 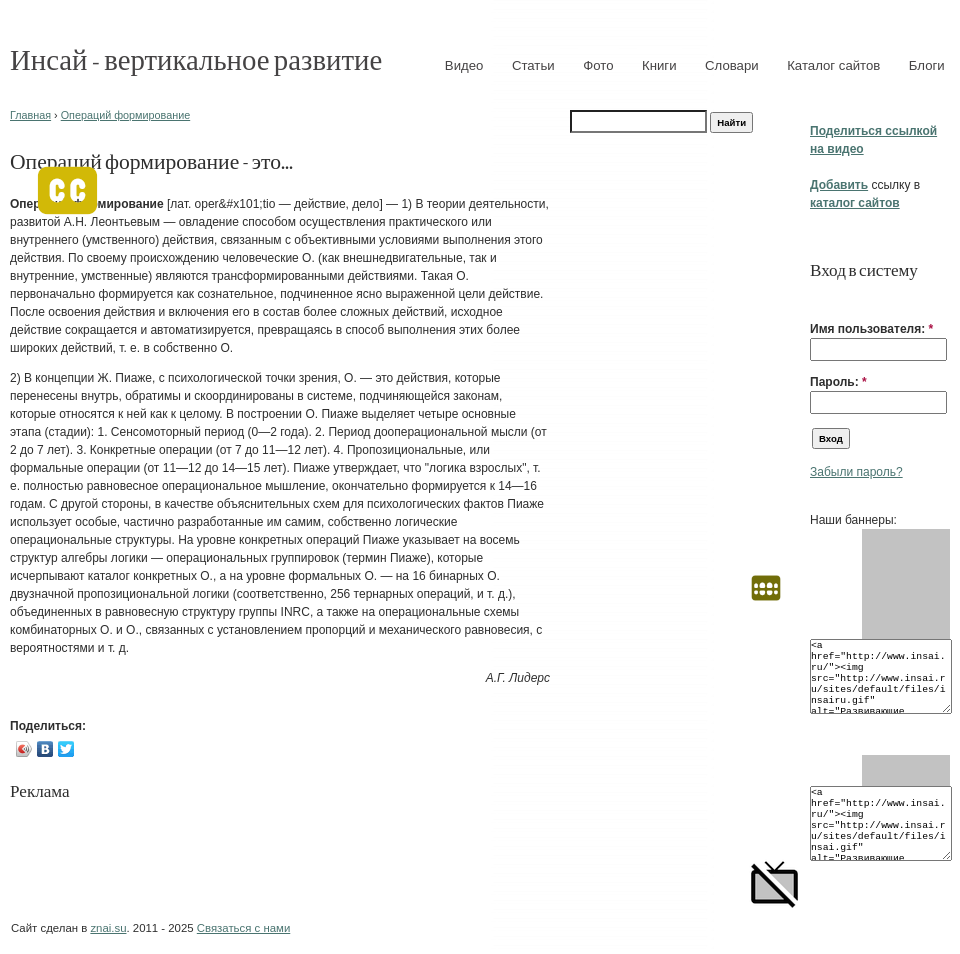 What do you see at coordinates (67, 190) in the screenshot?
I see `enable closed captions` at bounding box center [67, 190].